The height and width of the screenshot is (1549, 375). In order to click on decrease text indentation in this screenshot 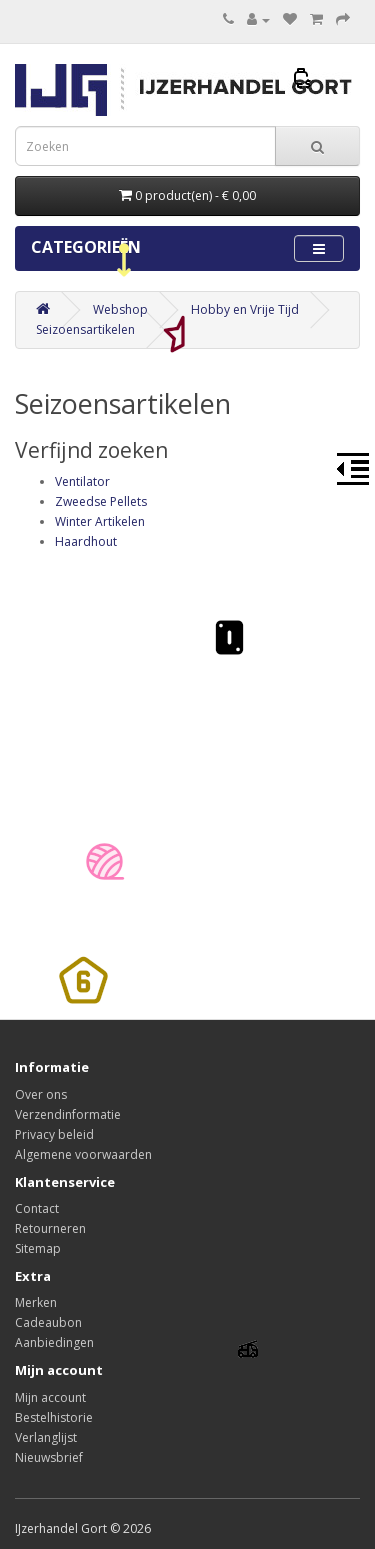, I will do `click(353, 469)`.